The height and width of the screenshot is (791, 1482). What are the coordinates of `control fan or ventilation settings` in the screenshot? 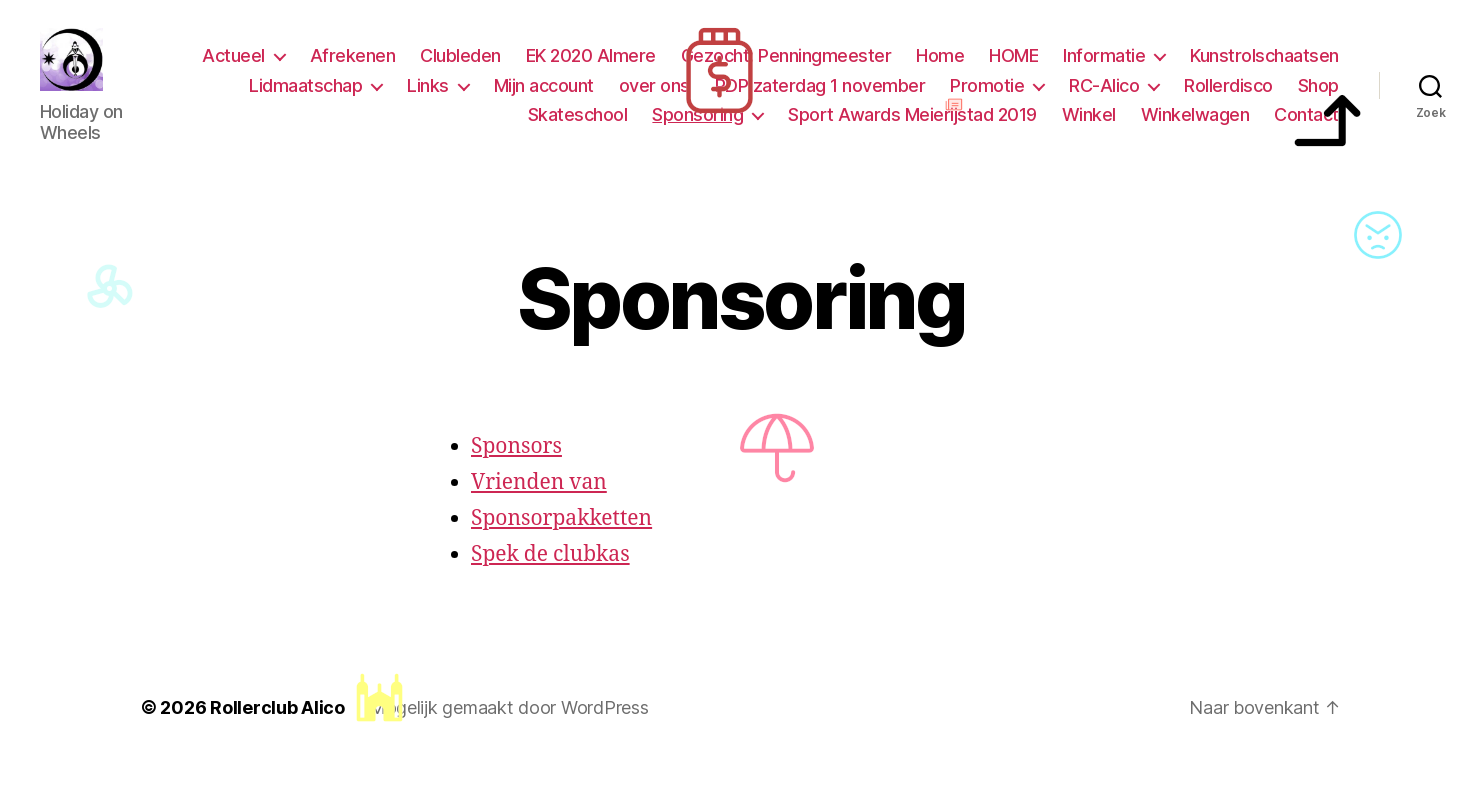 It's located at (109, 288).